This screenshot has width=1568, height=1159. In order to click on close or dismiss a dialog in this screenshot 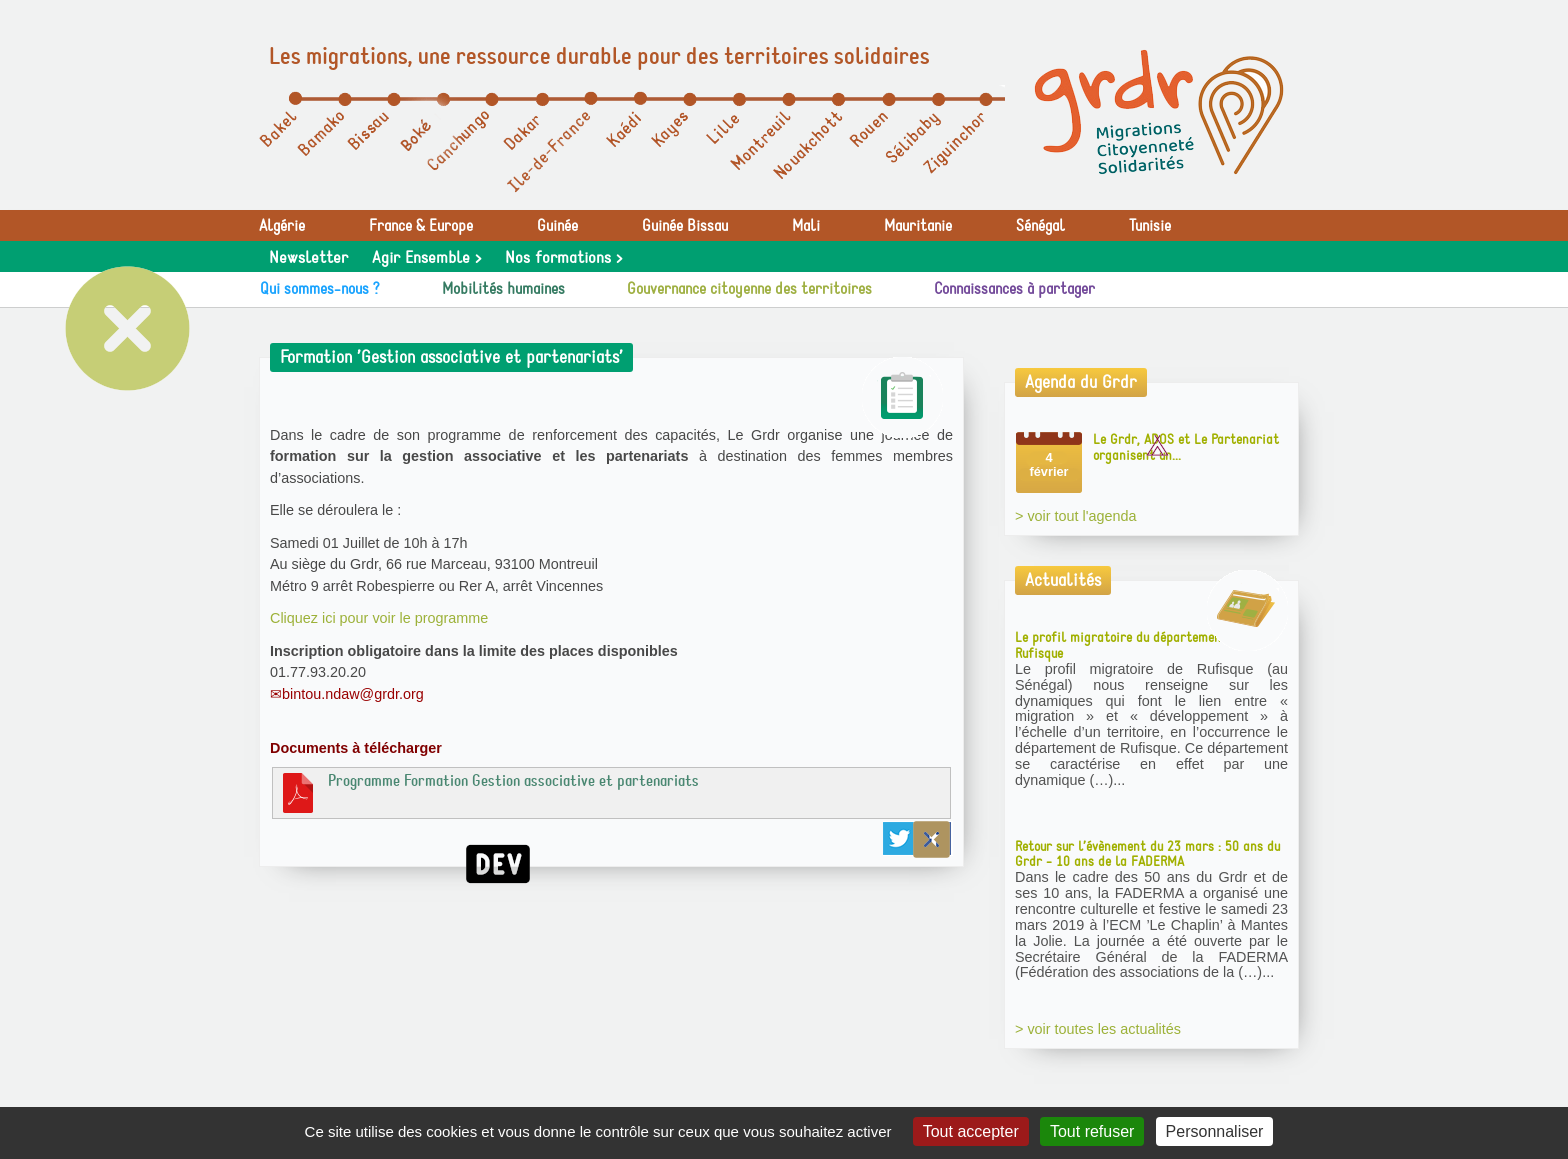, I will do `click(127, 328)`.